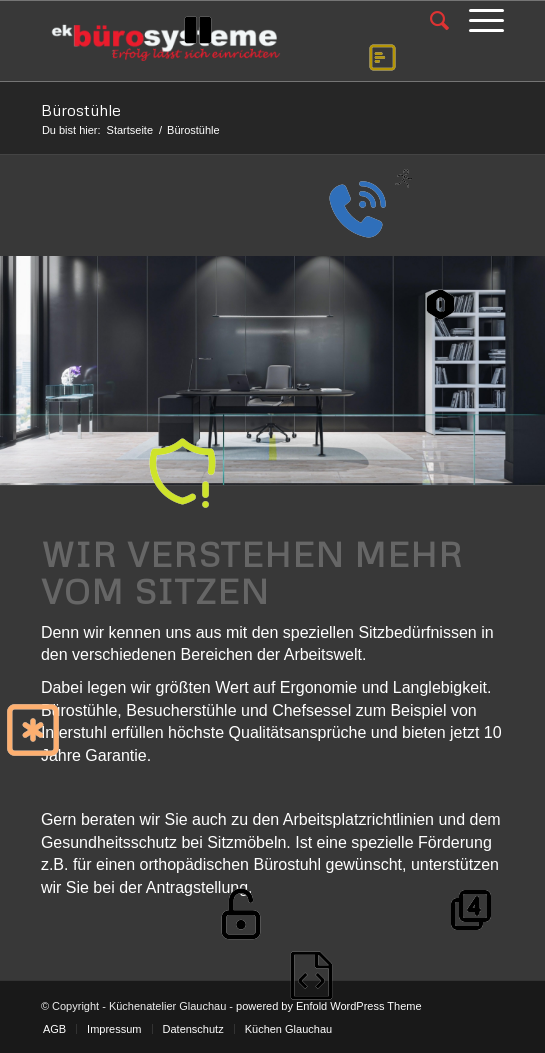 Image resolution: width=545 pixels, height=1053 pixels. Describe the element at coordinates (382, 57) in the screenshot. I see `align content to the left with vertical centering` at that location.